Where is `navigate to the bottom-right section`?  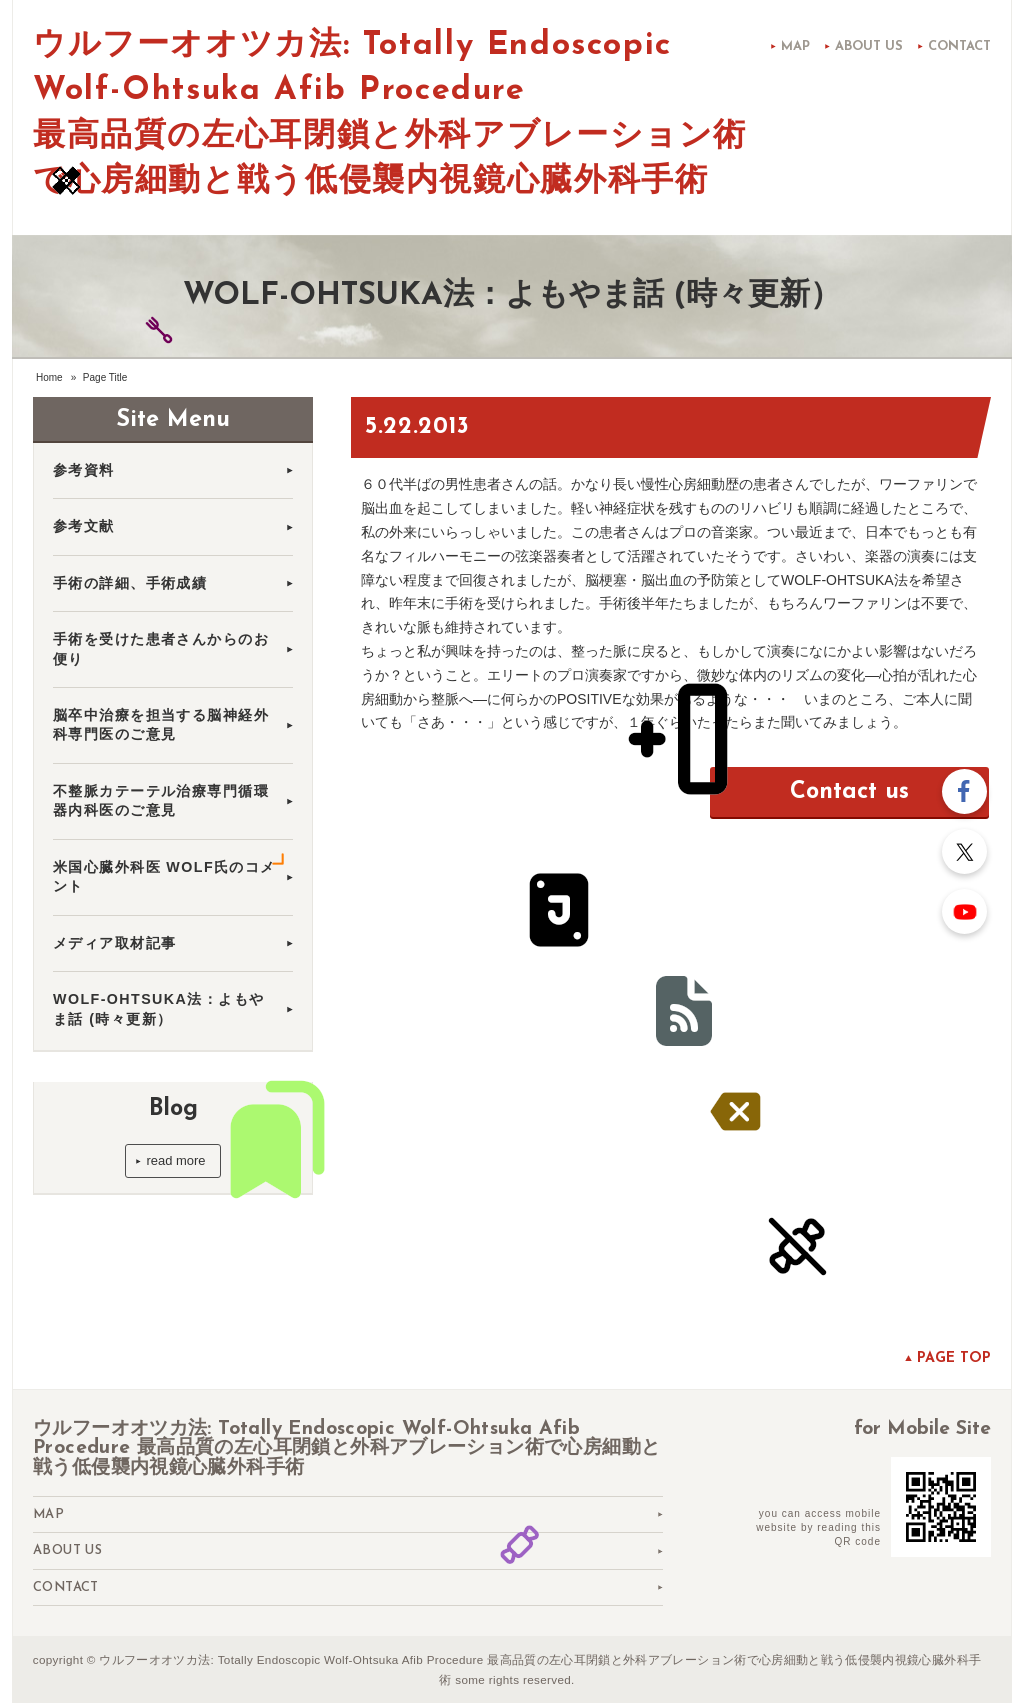
navigate to the bottom-right section is located at coordinates (278, 859).